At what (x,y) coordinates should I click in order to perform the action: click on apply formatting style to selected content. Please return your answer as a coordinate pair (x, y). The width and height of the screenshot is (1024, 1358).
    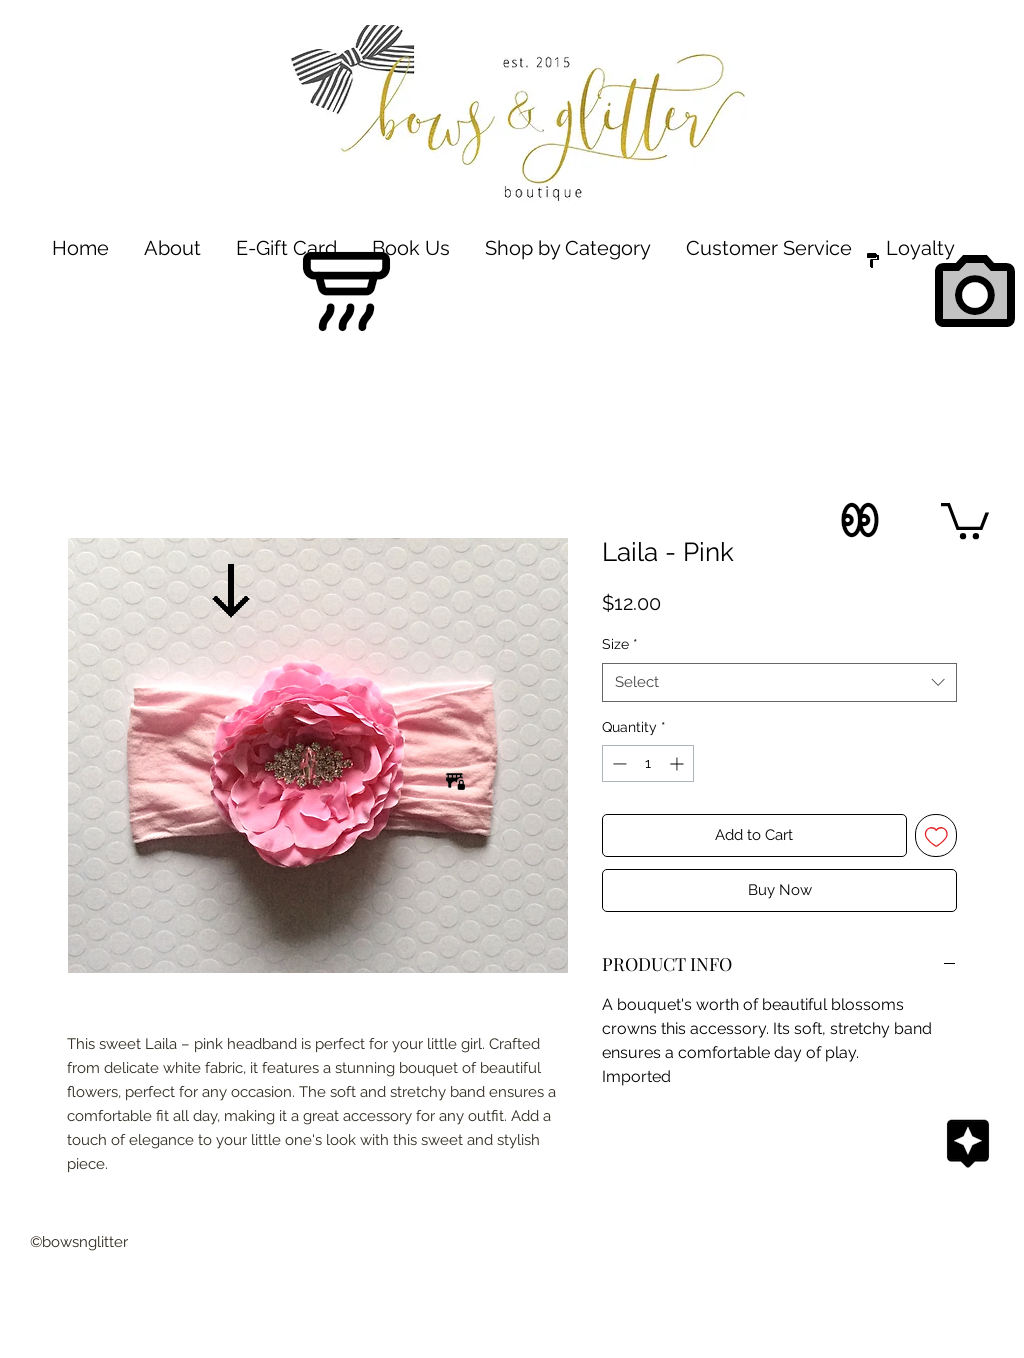
    Looking at the image, I should click on (872, 260).